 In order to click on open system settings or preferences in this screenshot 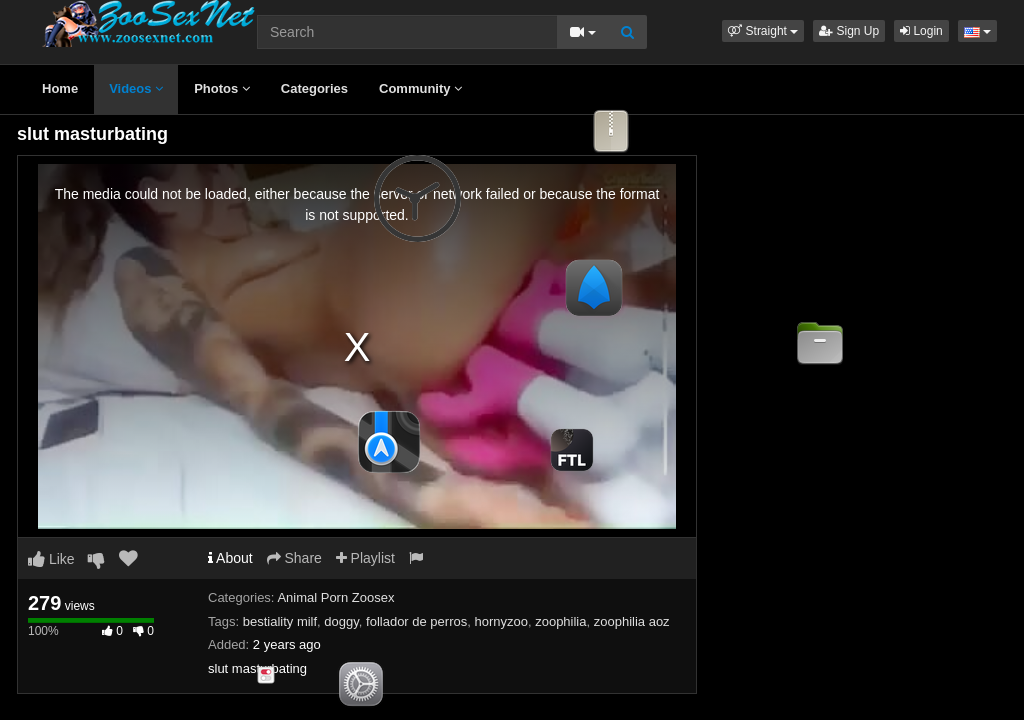, I will do `click(361, 684)`.